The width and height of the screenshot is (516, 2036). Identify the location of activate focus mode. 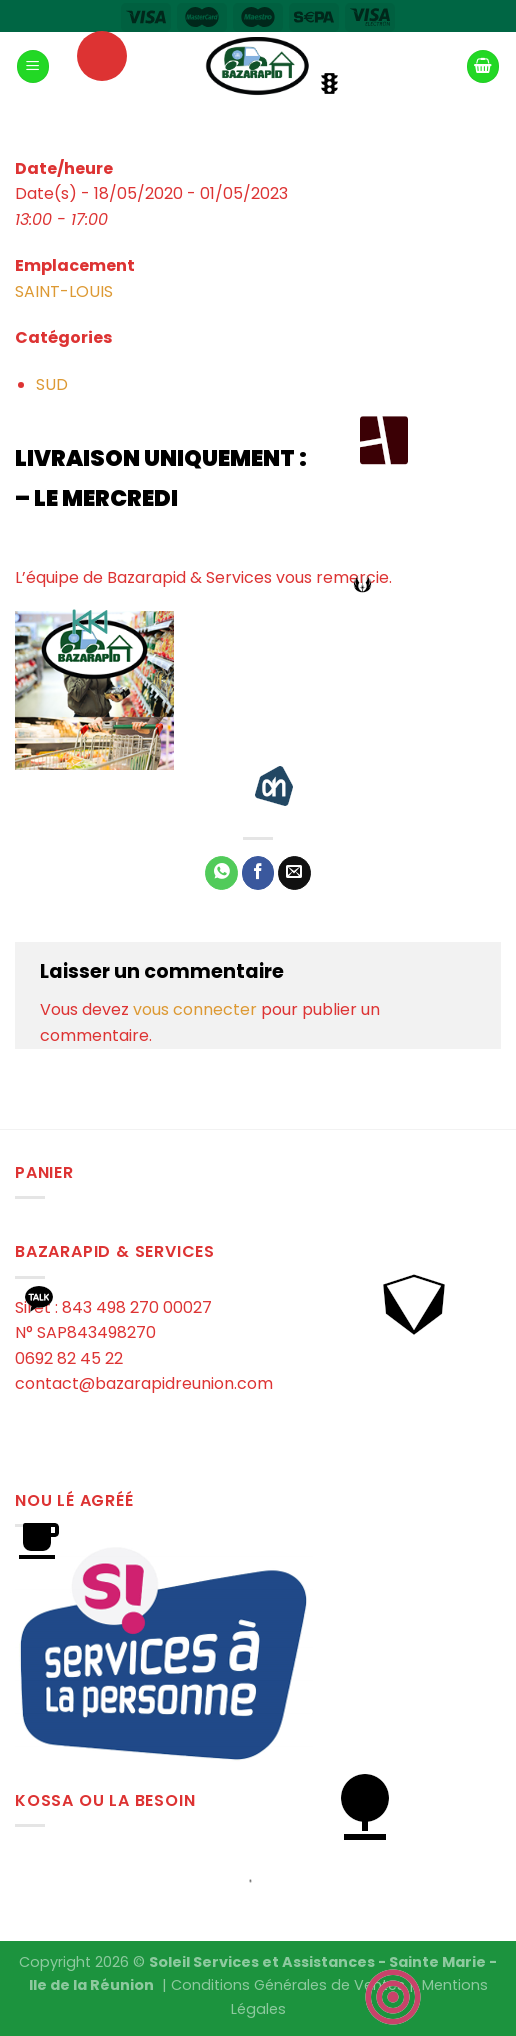
(393, 1997).